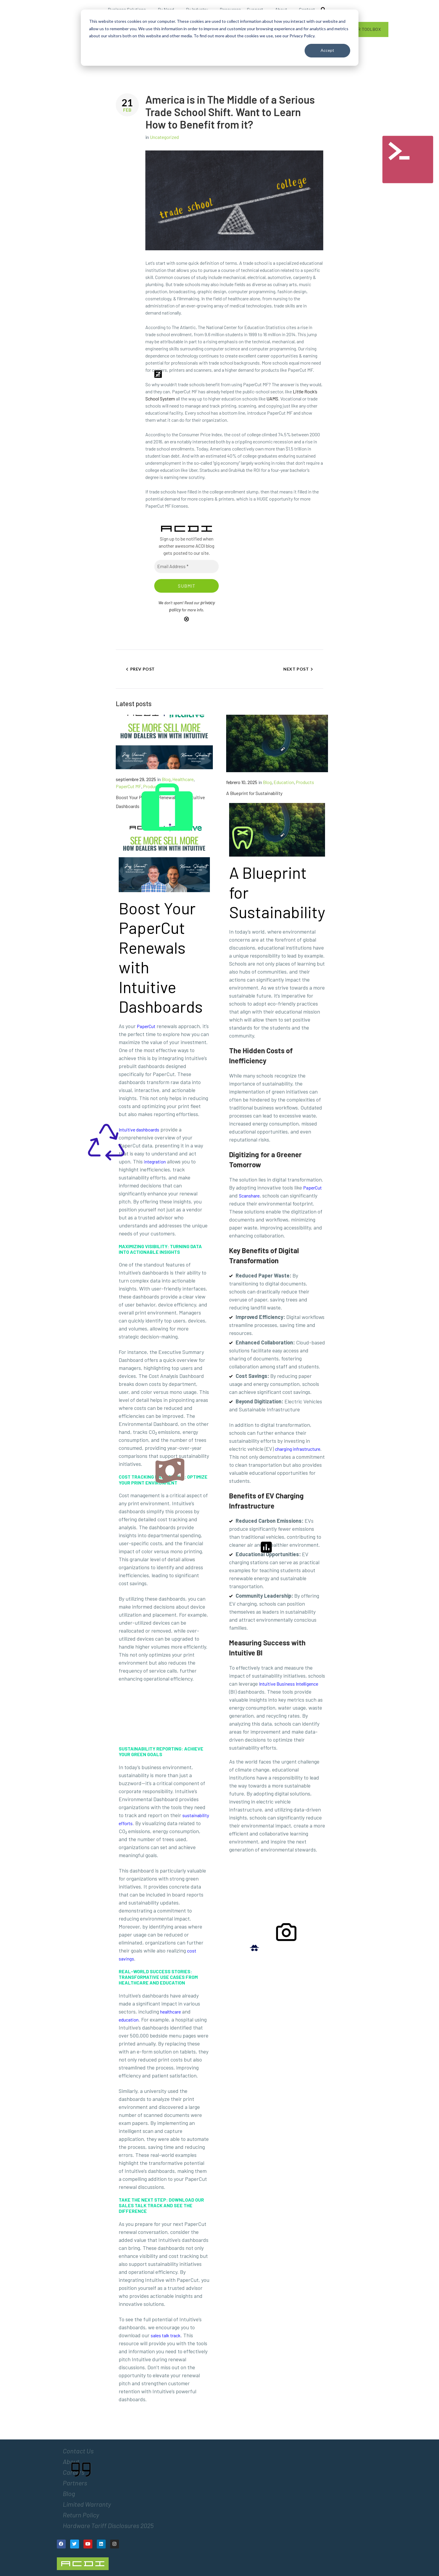 Image resolution: width=439 pixels, height=2576 pixels. Describe the element at coordinates (408, 159) in the screenshot. I see `open command line interface` at that location.